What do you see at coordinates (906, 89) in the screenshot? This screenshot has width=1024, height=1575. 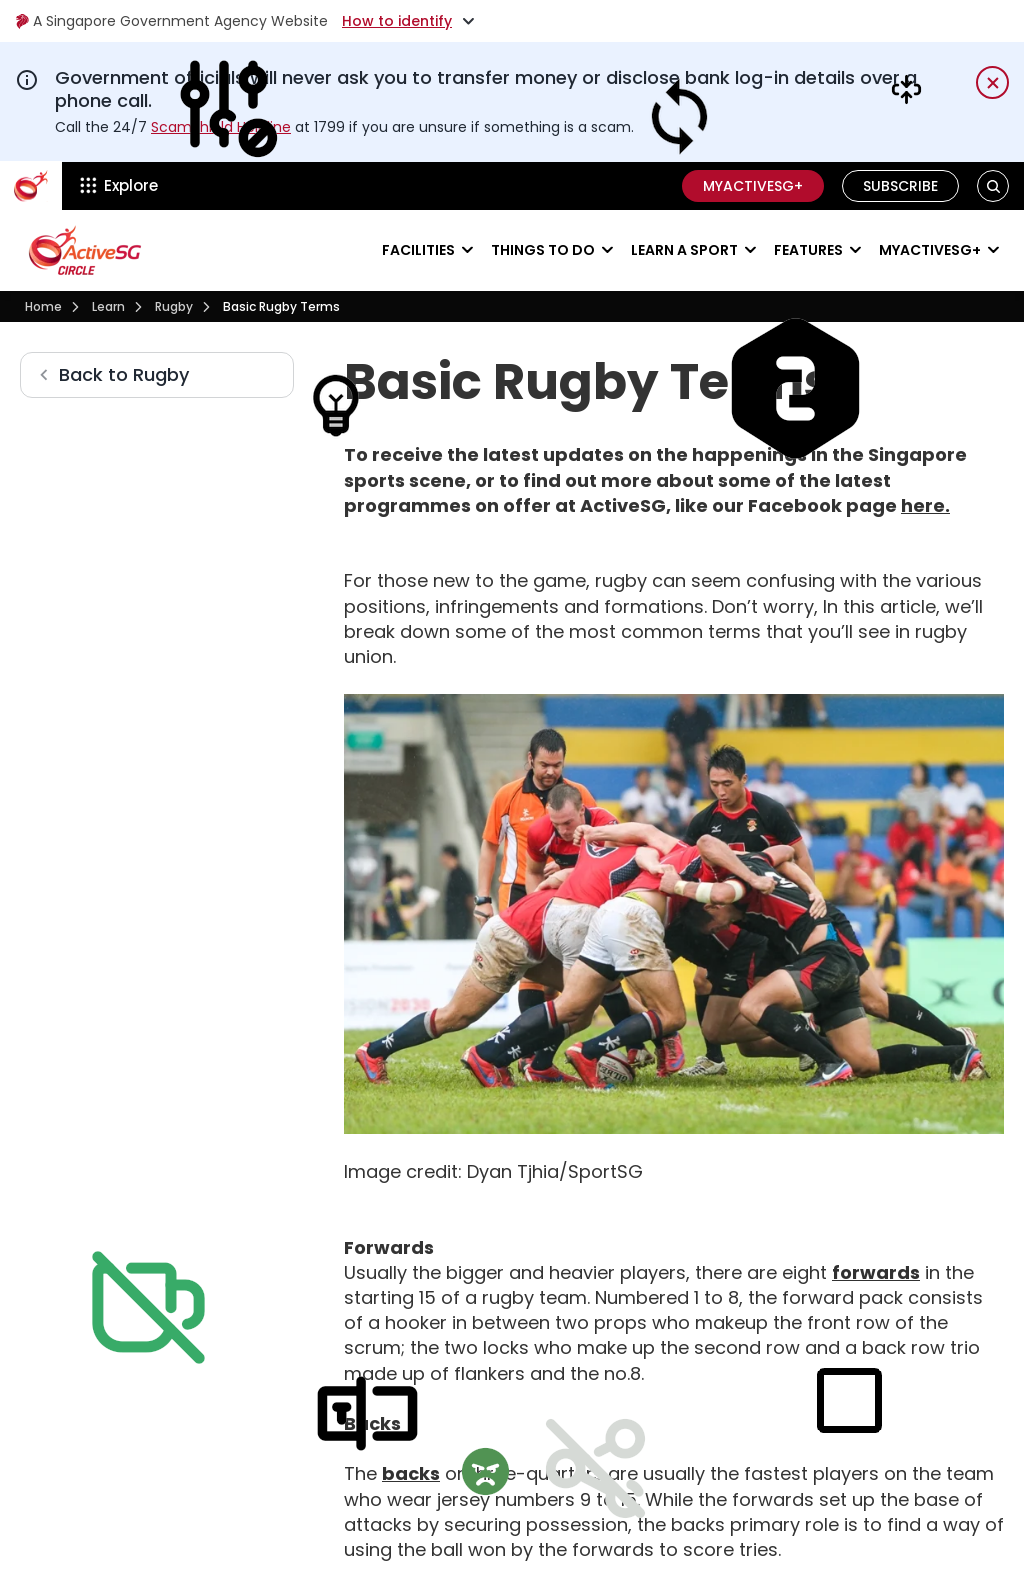 I see `collapse viewport height` at bounding box center [906, 89].